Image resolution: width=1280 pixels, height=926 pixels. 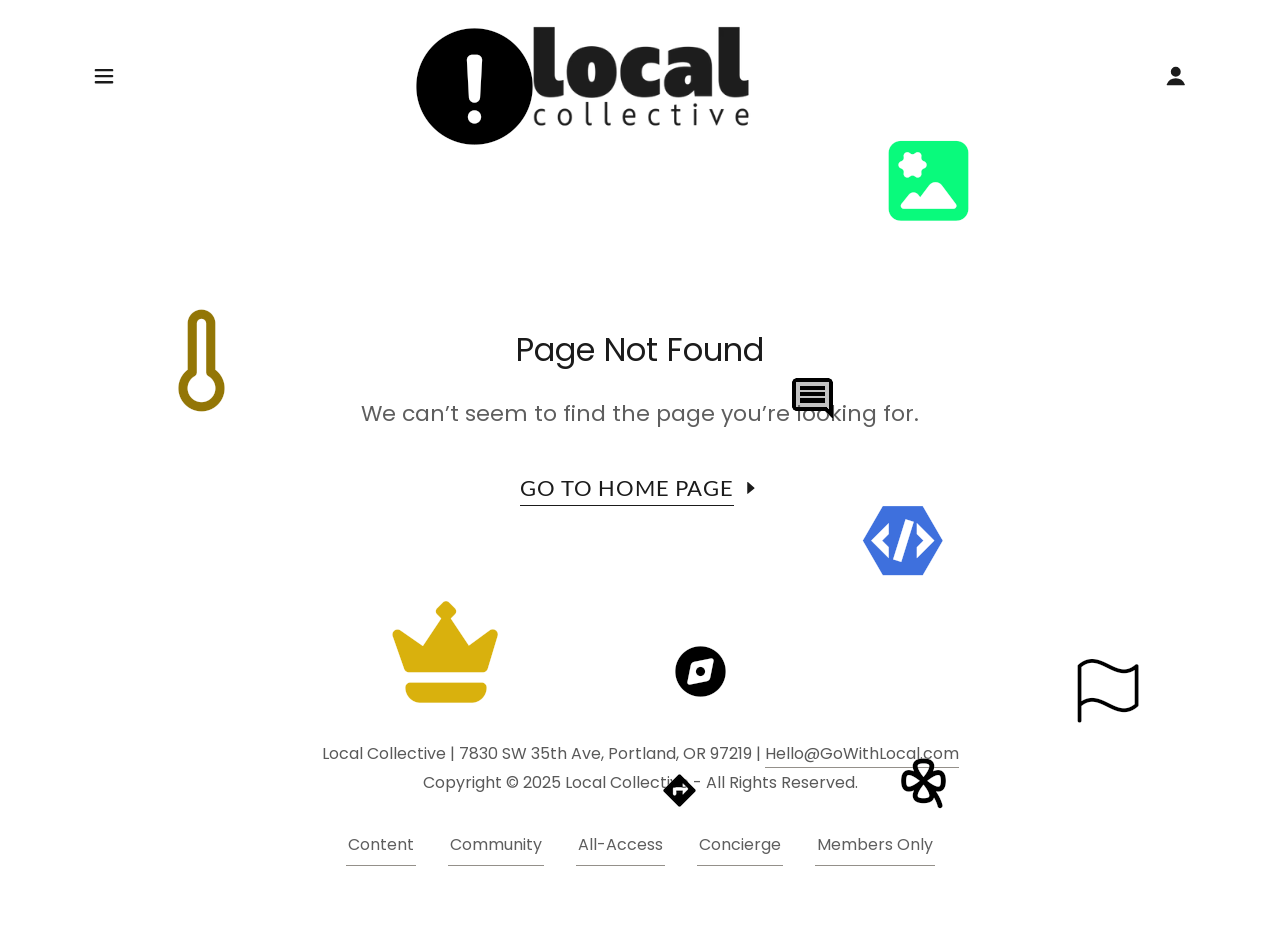 I want to click on add a comment or note, so click(x=812, y=398).